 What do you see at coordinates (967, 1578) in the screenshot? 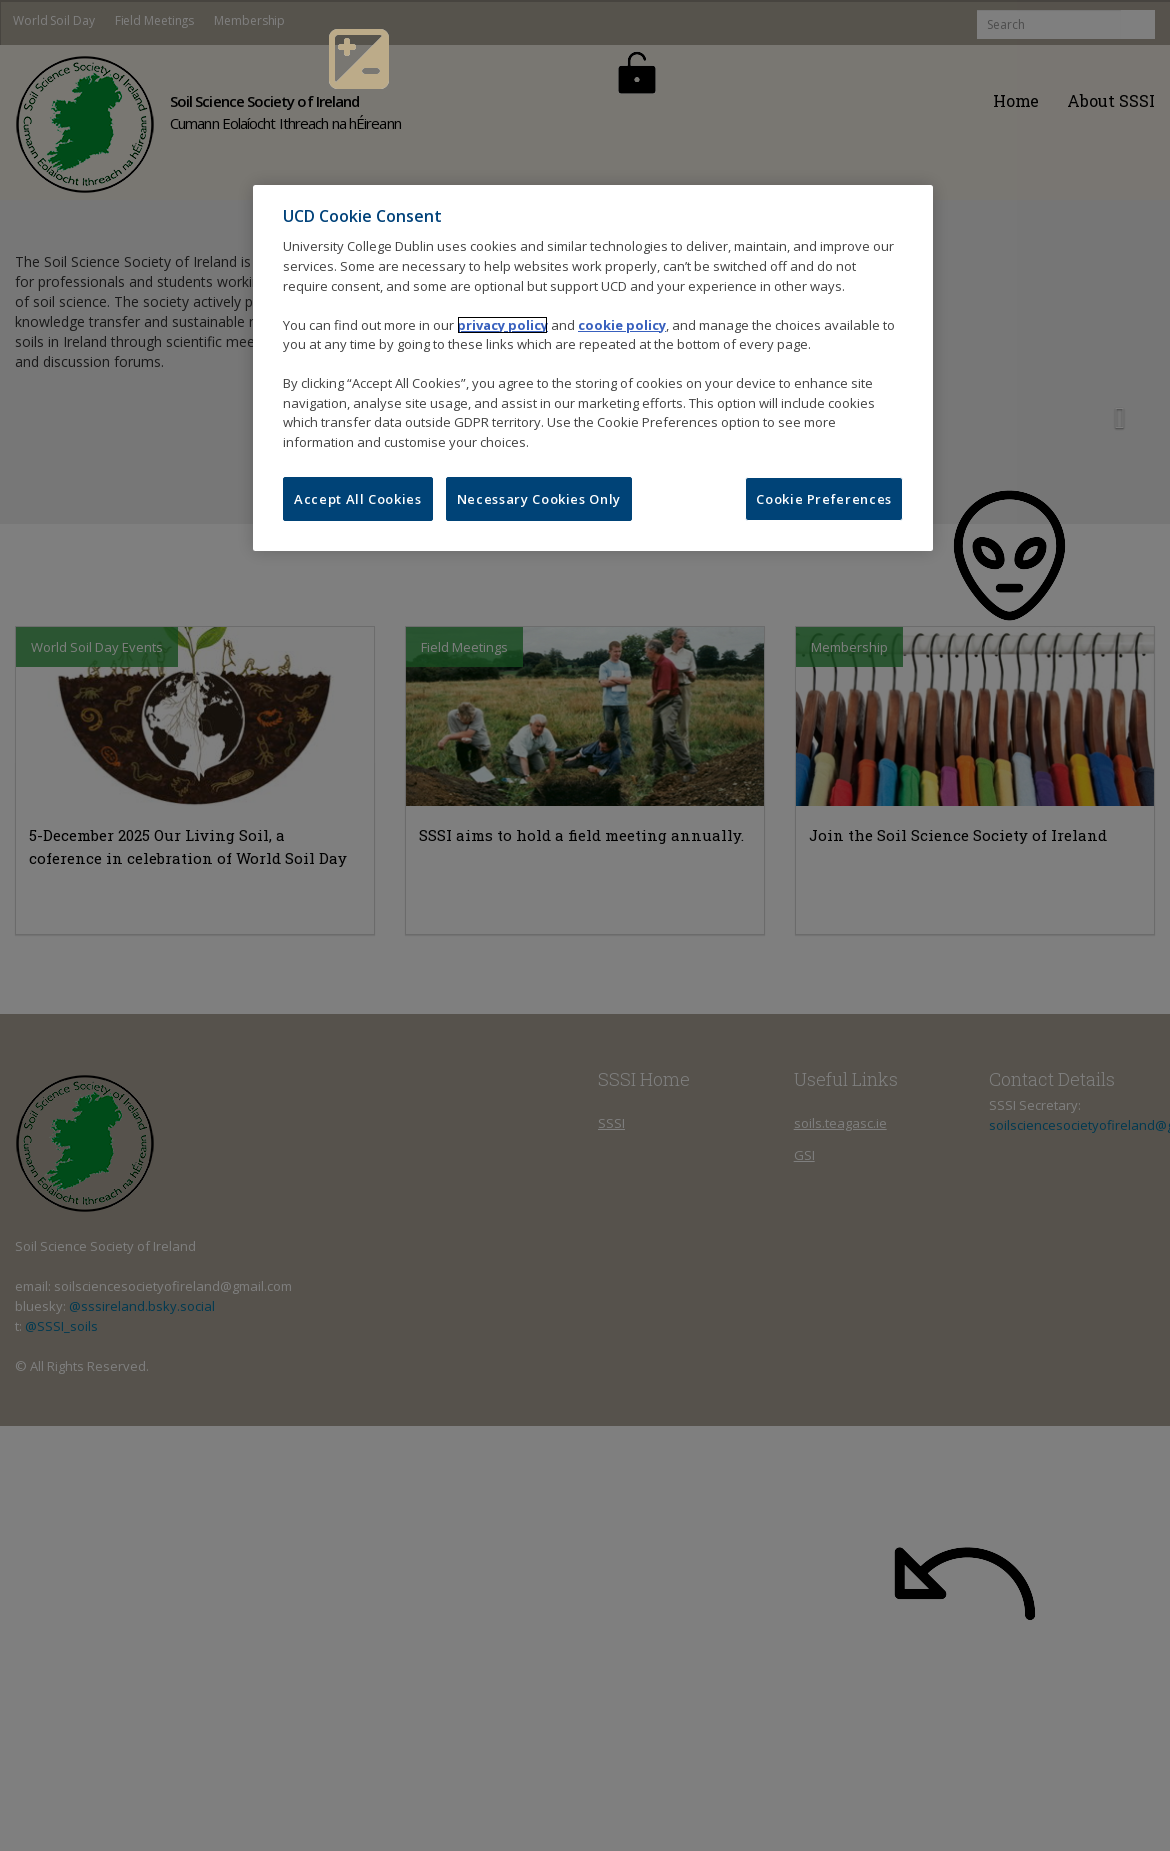
I see `undo previous action` at bounding box center [967, 1578].